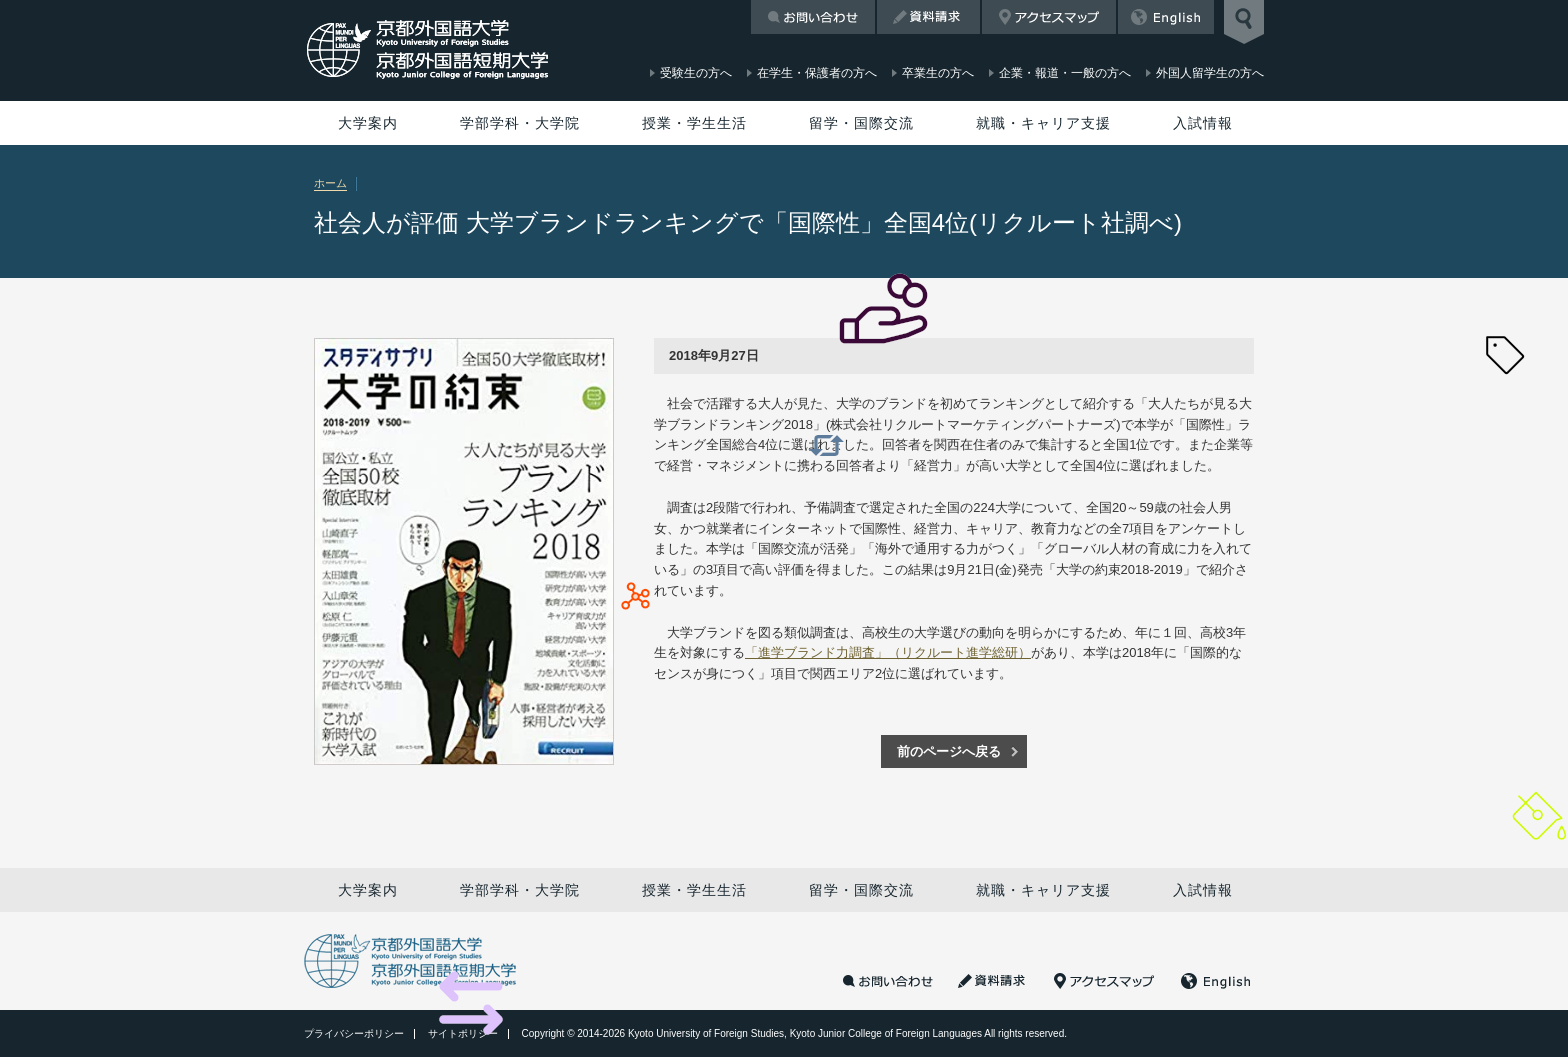 The width and height of the screenshot is (1568, 1057). What do you see at coordinates (1503, 353) in the screenshot?
I see `add or manage tags` at bounding box center [1503, 353].